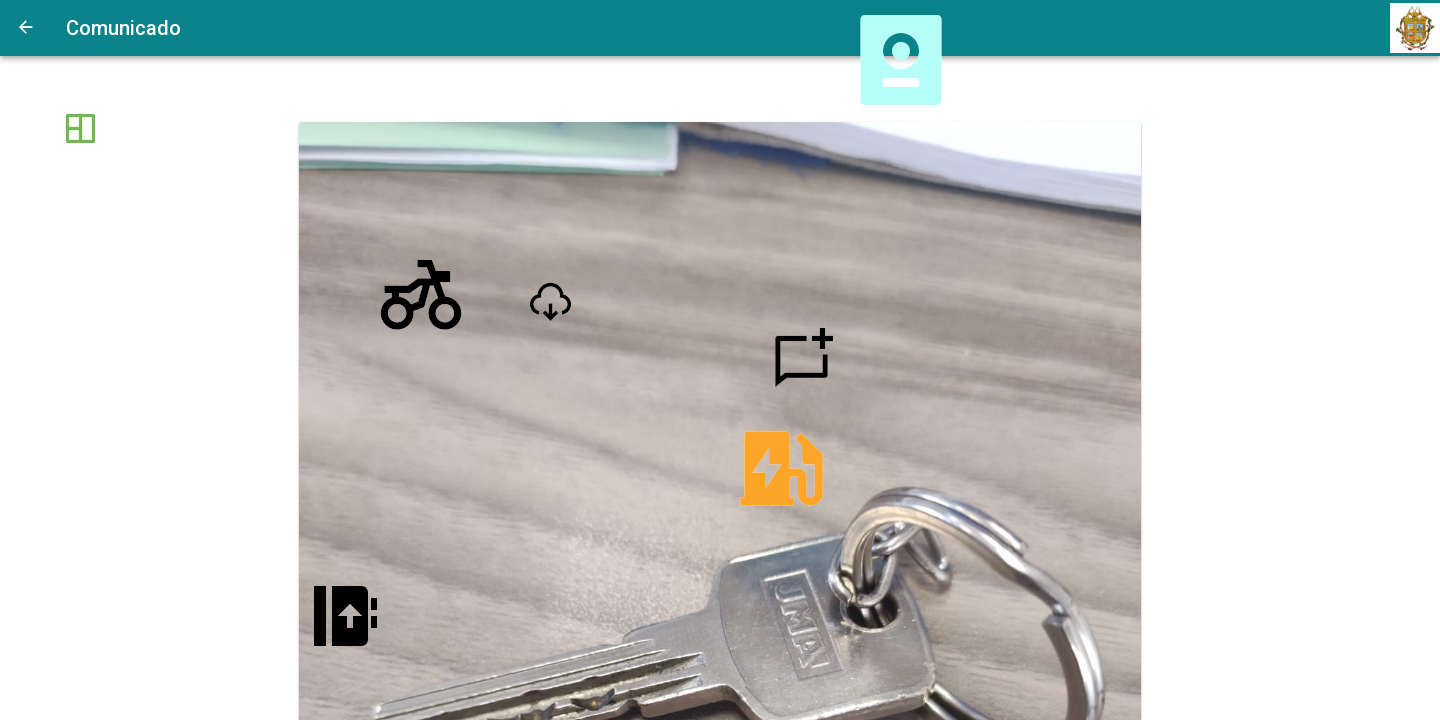 Image resolution: width=1440 pixels, height=720 pixels. What do you see at coordinates (421, 293) in the screenshot?
I see `select motorcycle as transportation mode` at bounding box center [421, 293].